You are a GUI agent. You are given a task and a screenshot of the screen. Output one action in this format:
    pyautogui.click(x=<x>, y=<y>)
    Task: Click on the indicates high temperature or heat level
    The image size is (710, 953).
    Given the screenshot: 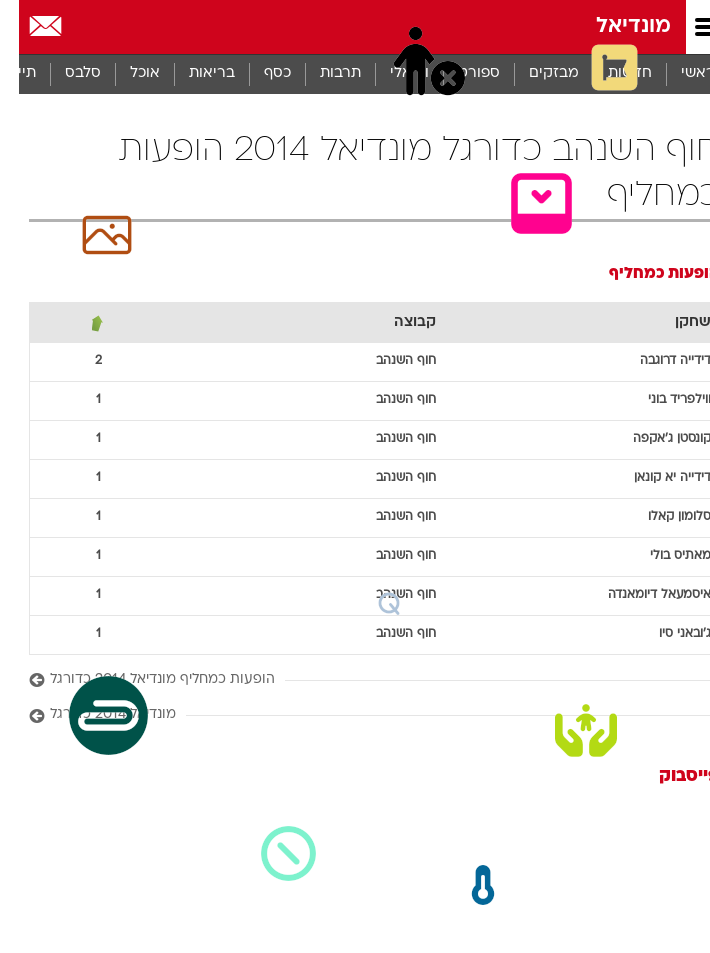 What is the action you would take?
    pyautogui.click(x=483, y=885)
    